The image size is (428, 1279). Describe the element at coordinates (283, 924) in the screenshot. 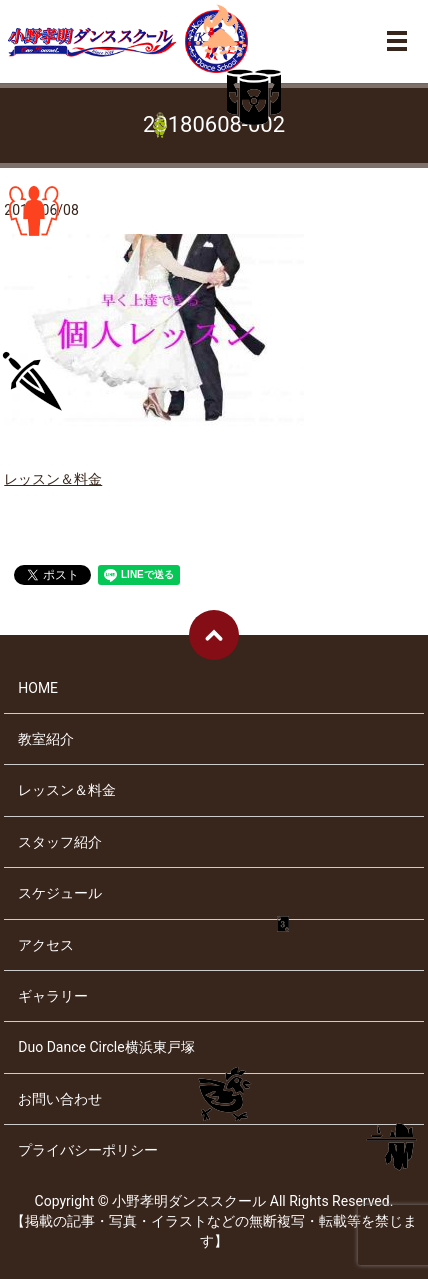

I see `select the three of spades card` at that location.